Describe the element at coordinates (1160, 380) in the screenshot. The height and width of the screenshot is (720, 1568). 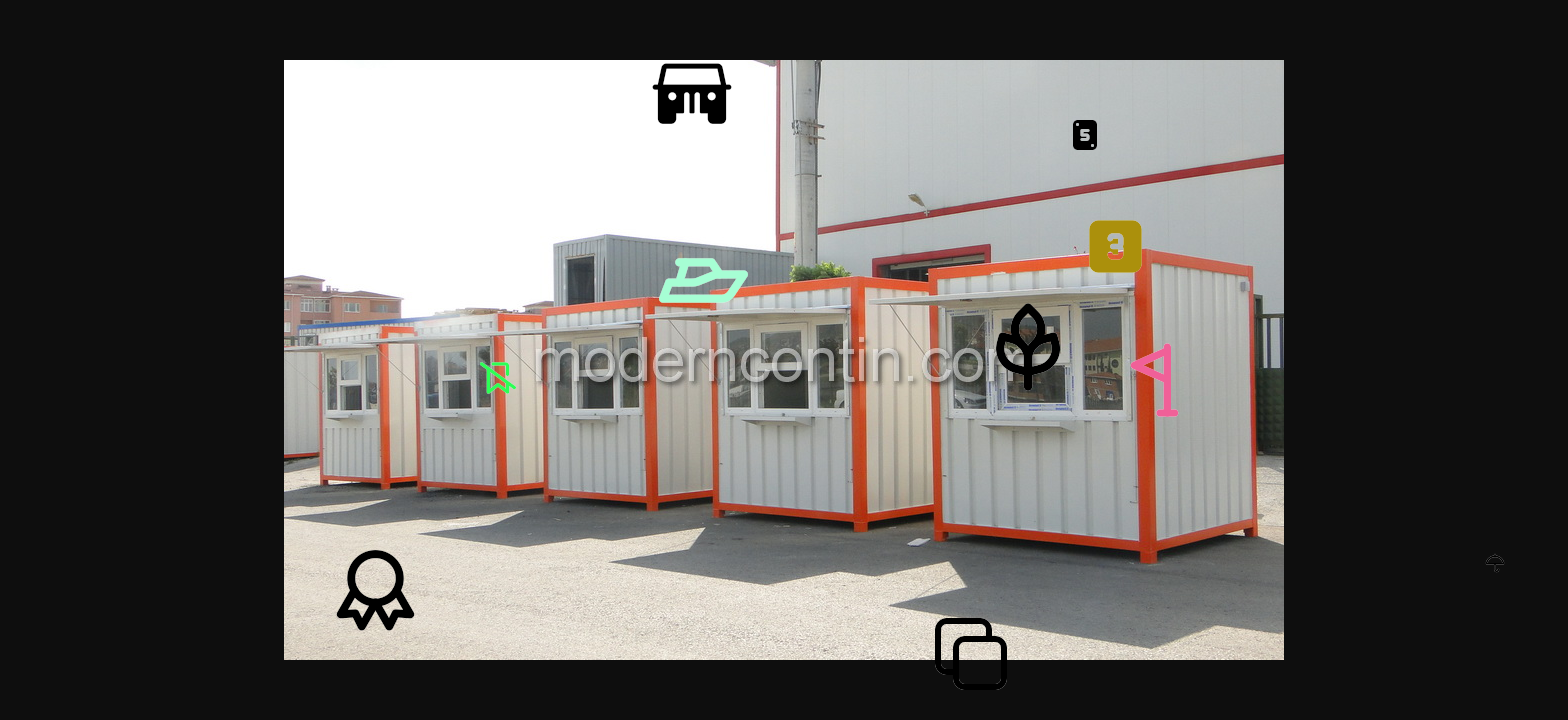
I see `mark or flag an important item` at that location.